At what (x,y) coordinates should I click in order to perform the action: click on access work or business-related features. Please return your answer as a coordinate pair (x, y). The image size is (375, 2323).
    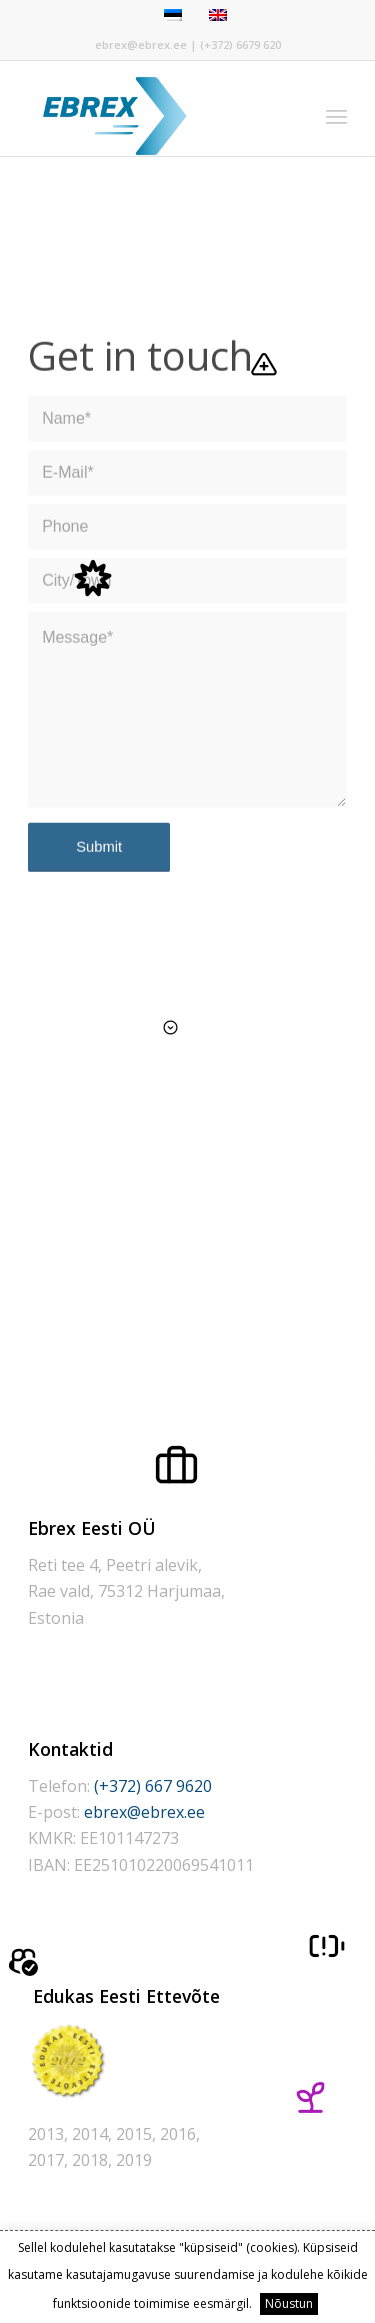
    Looking at the image, I should click on (176, 1466).